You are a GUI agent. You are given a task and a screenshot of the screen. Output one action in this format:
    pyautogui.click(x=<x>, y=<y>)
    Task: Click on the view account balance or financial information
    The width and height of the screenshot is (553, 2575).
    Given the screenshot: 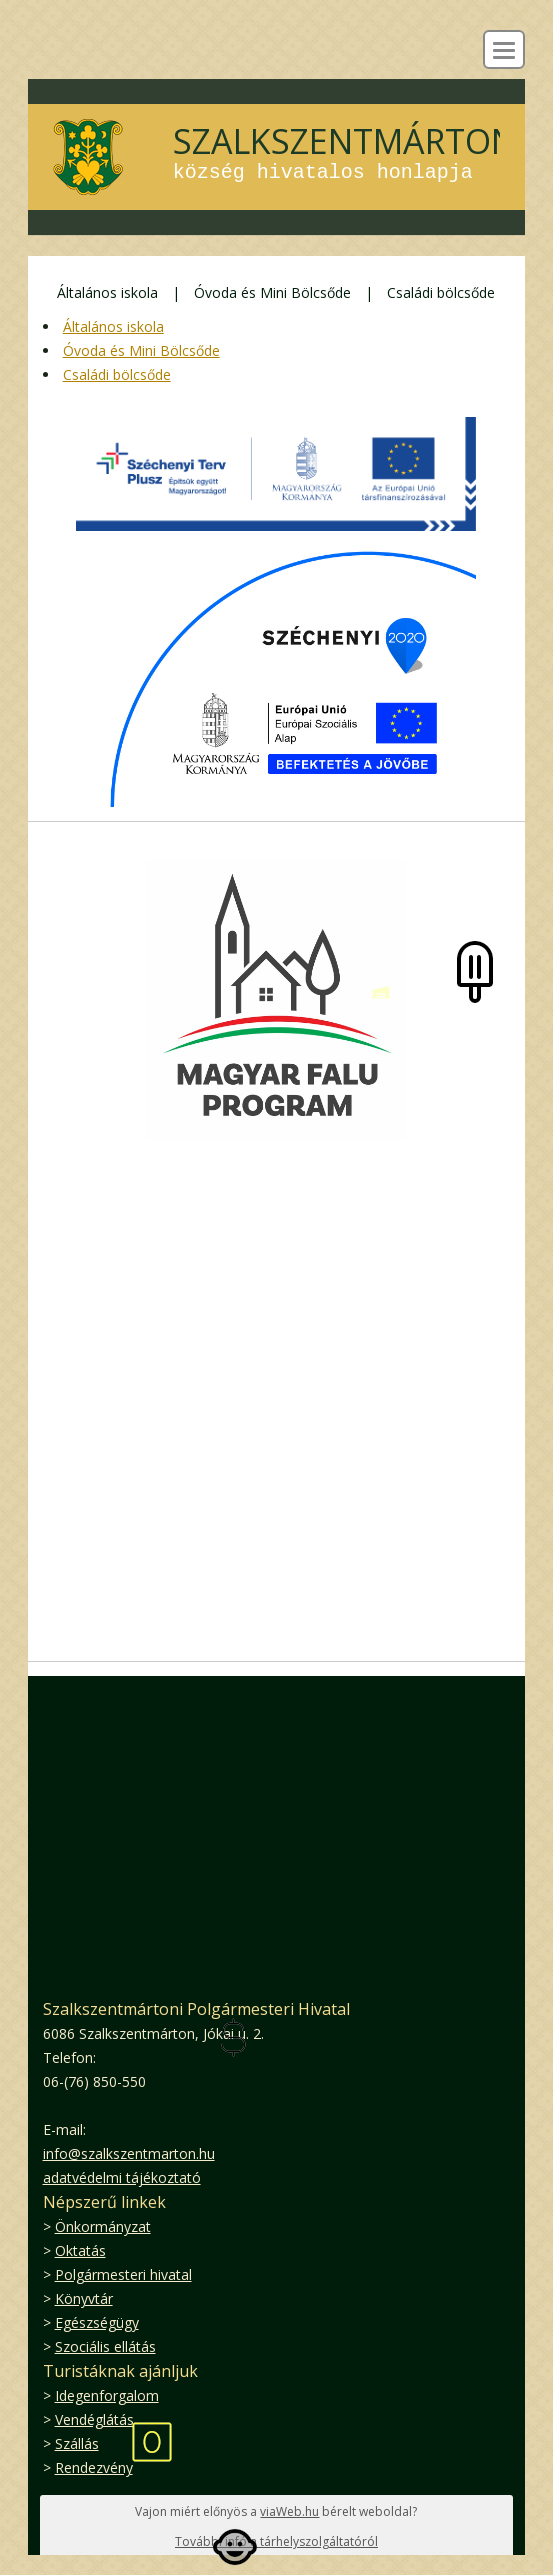 What is the action you would take?
    pyautogui.click(x=233, y=2037)
    